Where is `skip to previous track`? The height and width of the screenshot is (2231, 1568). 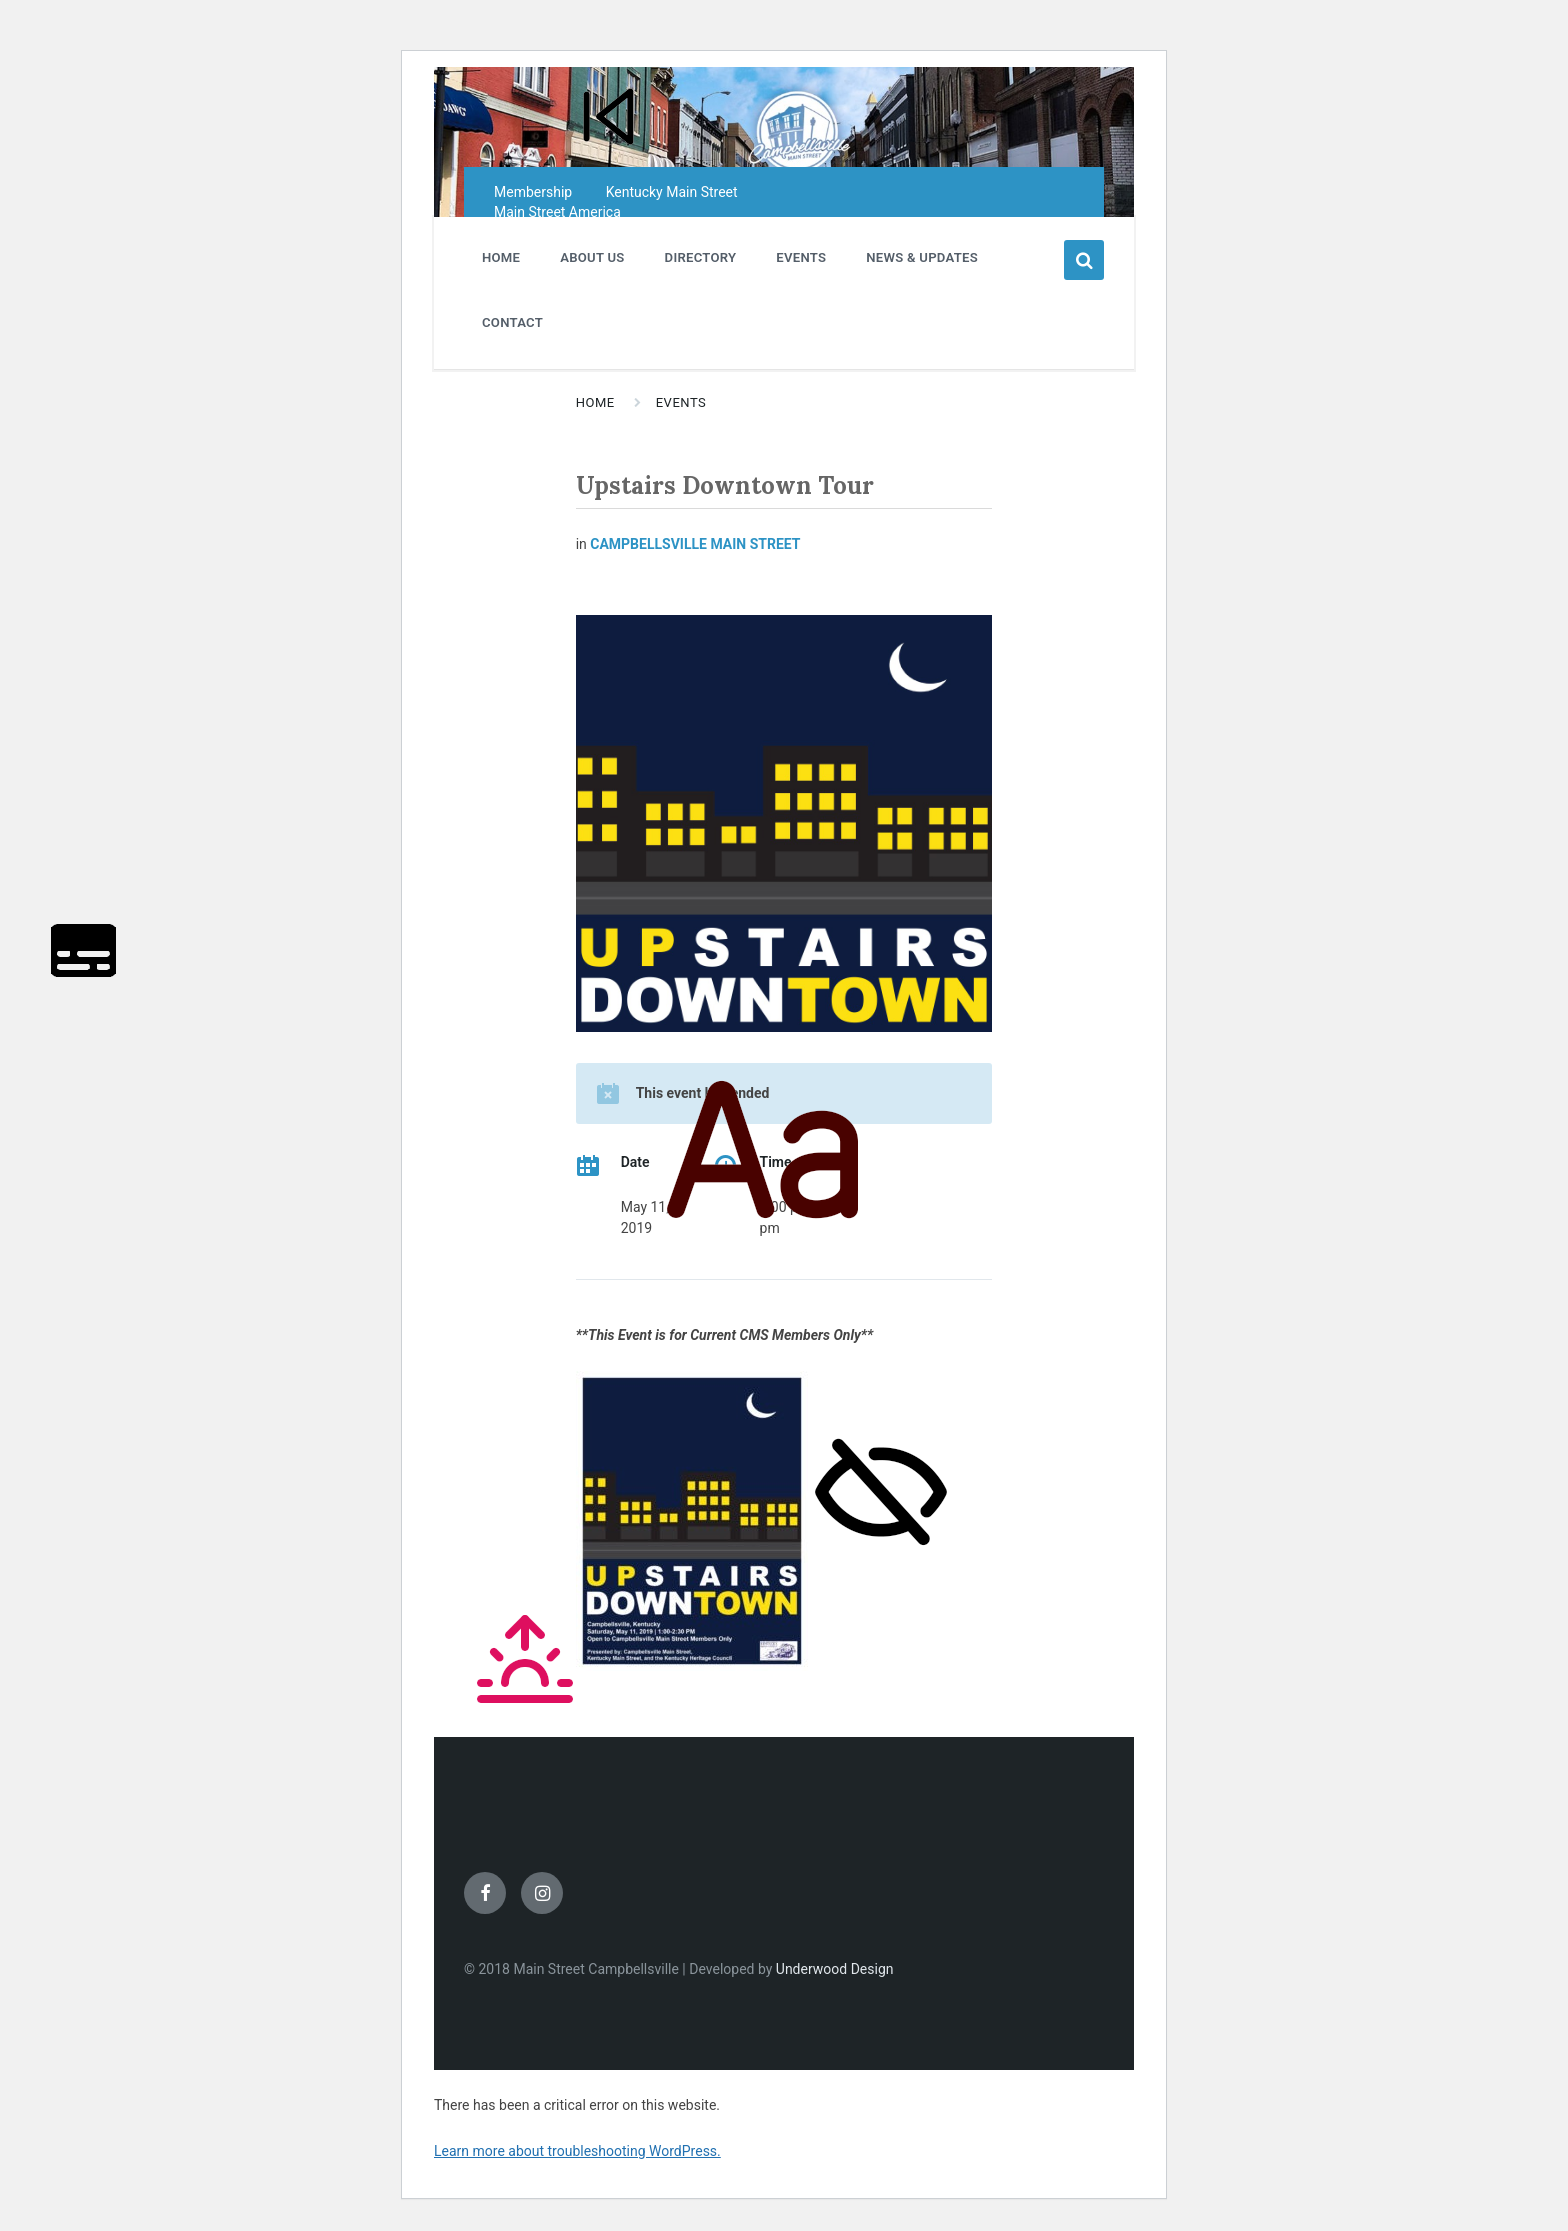
skip to previous track is located at coordinates (608, 116).